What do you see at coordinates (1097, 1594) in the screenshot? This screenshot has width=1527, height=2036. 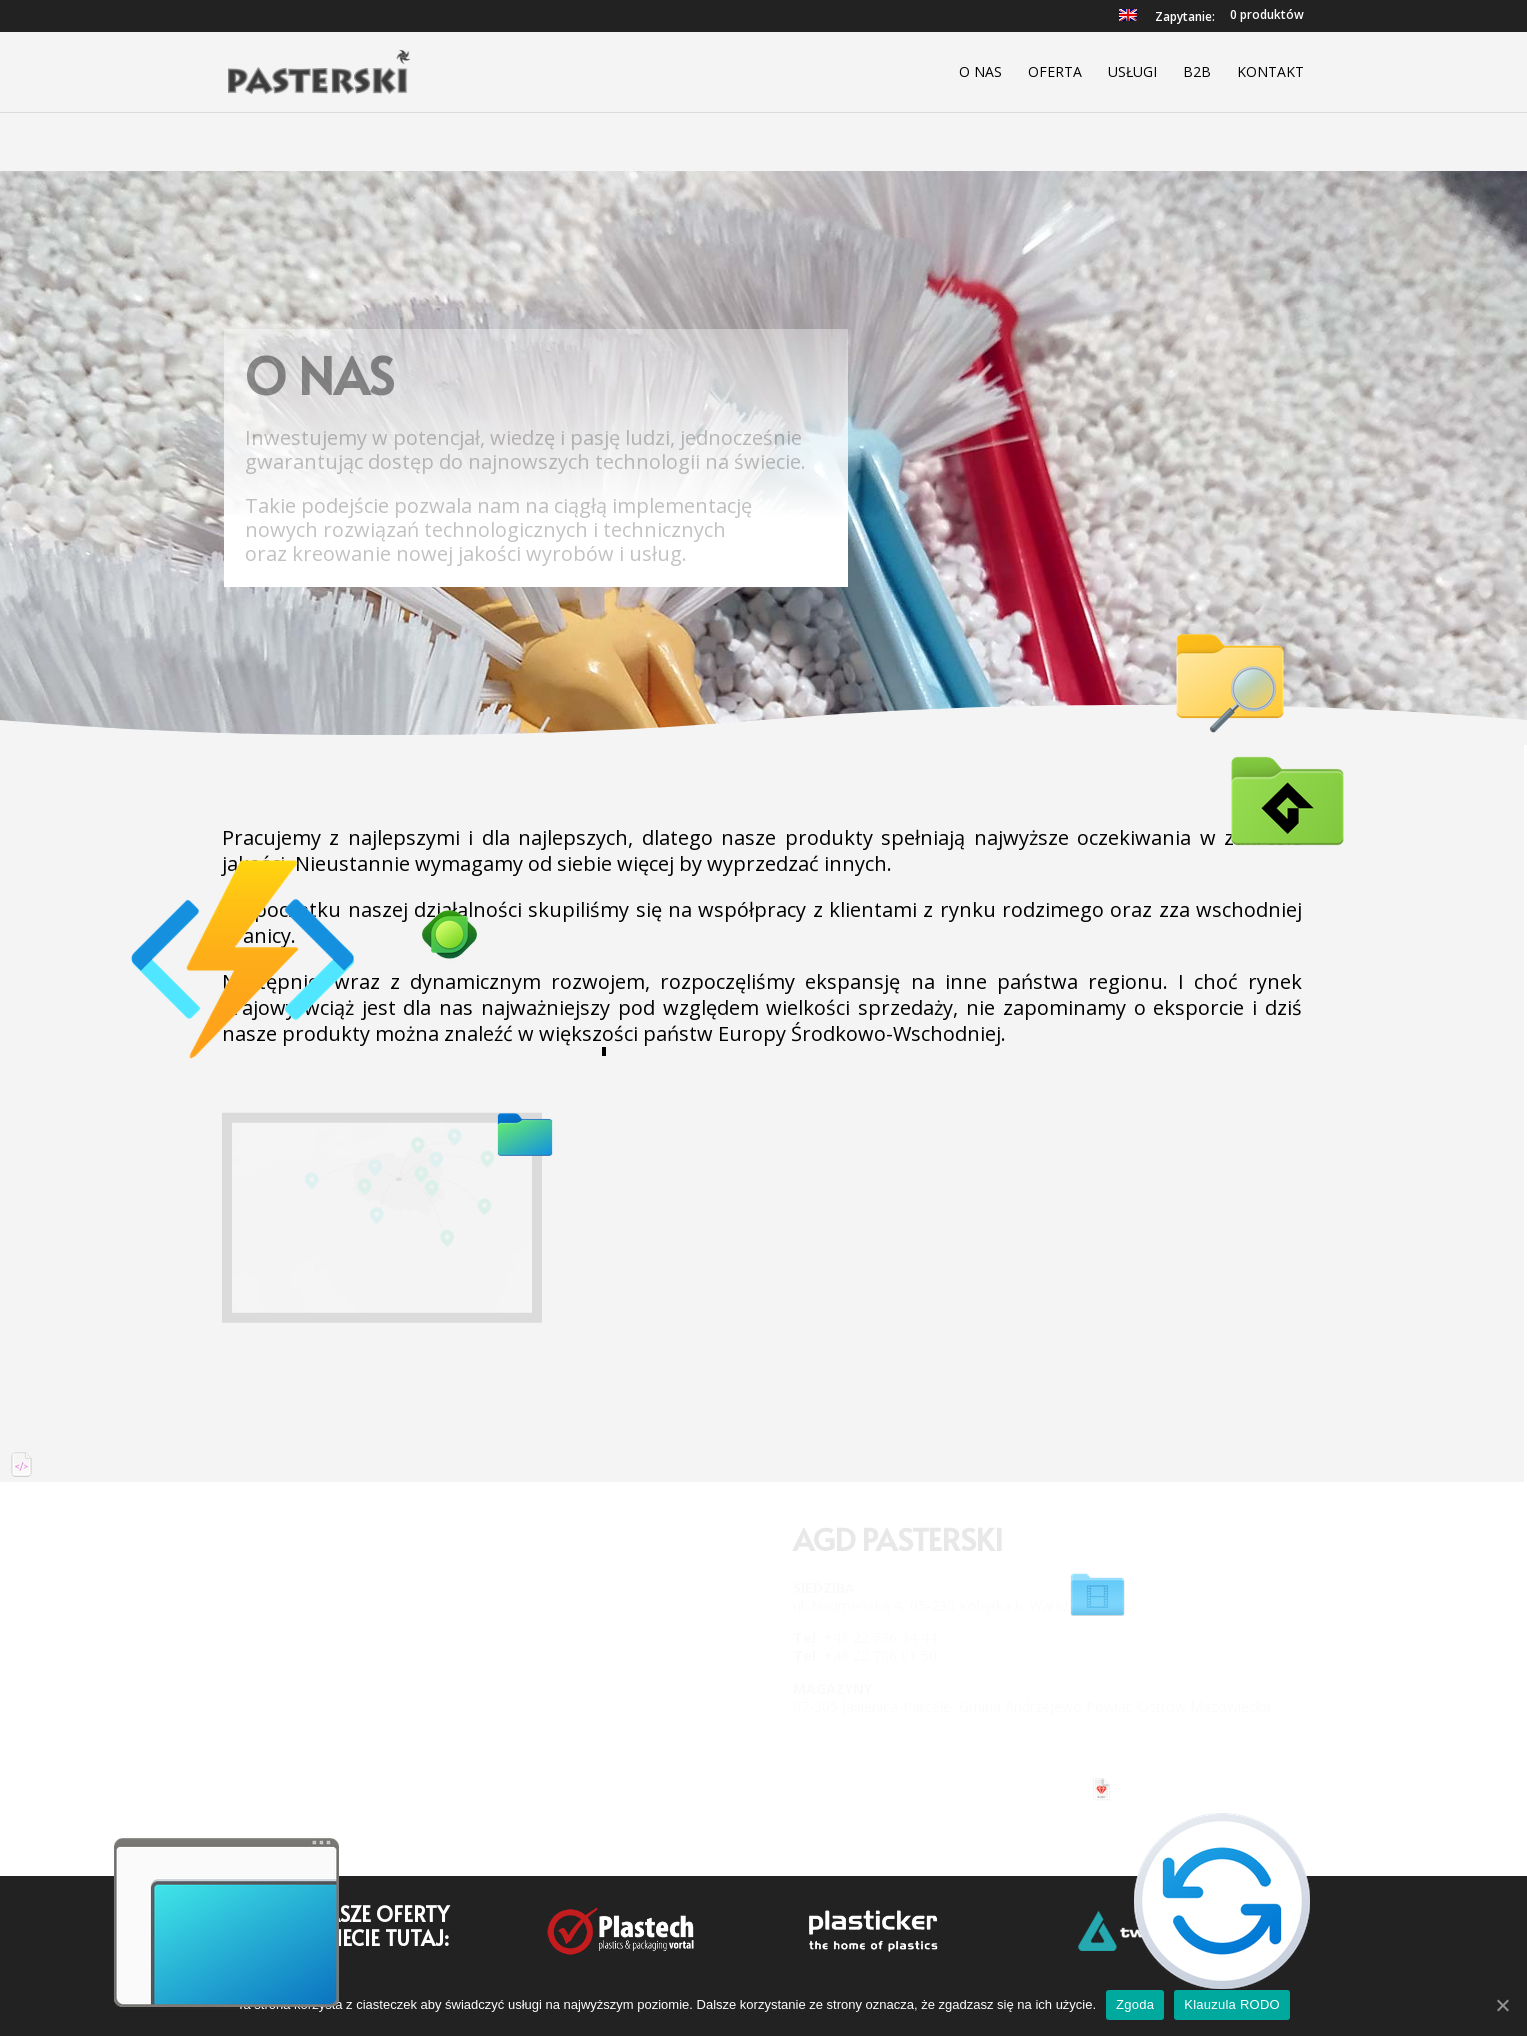 I see `open your movies folder` at bounding box center [1097, 1594].